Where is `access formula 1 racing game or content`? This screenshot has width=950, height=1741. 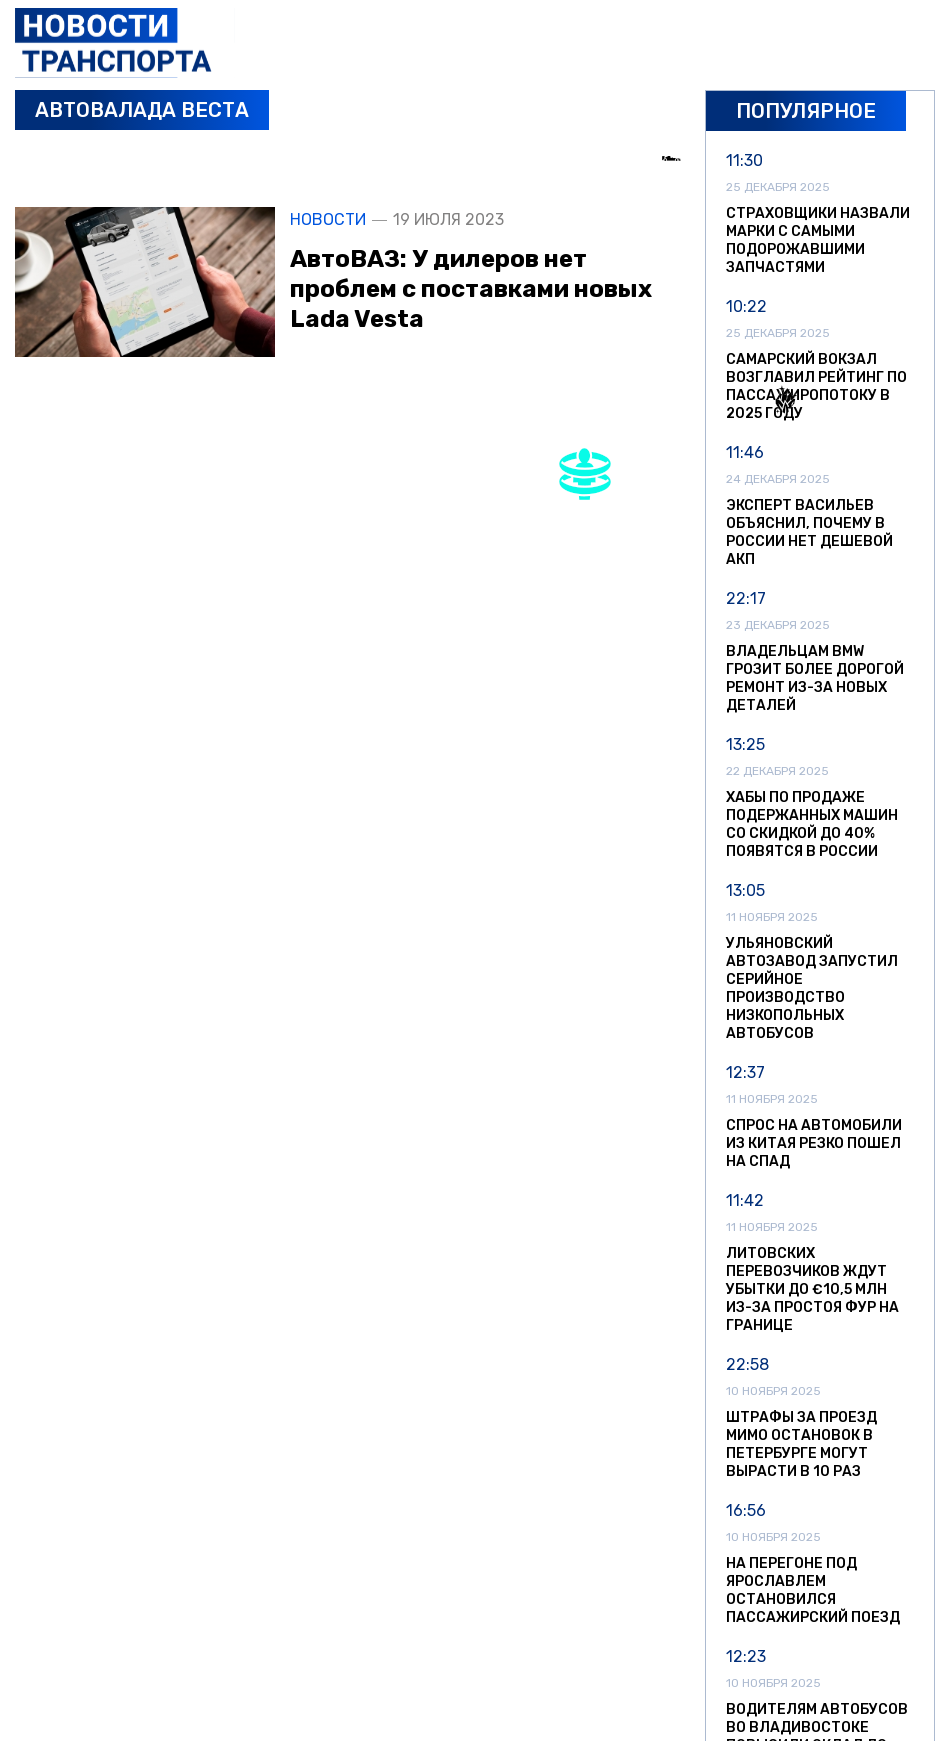 access formula 1 racing game or content is located at coordinates (671, 158).